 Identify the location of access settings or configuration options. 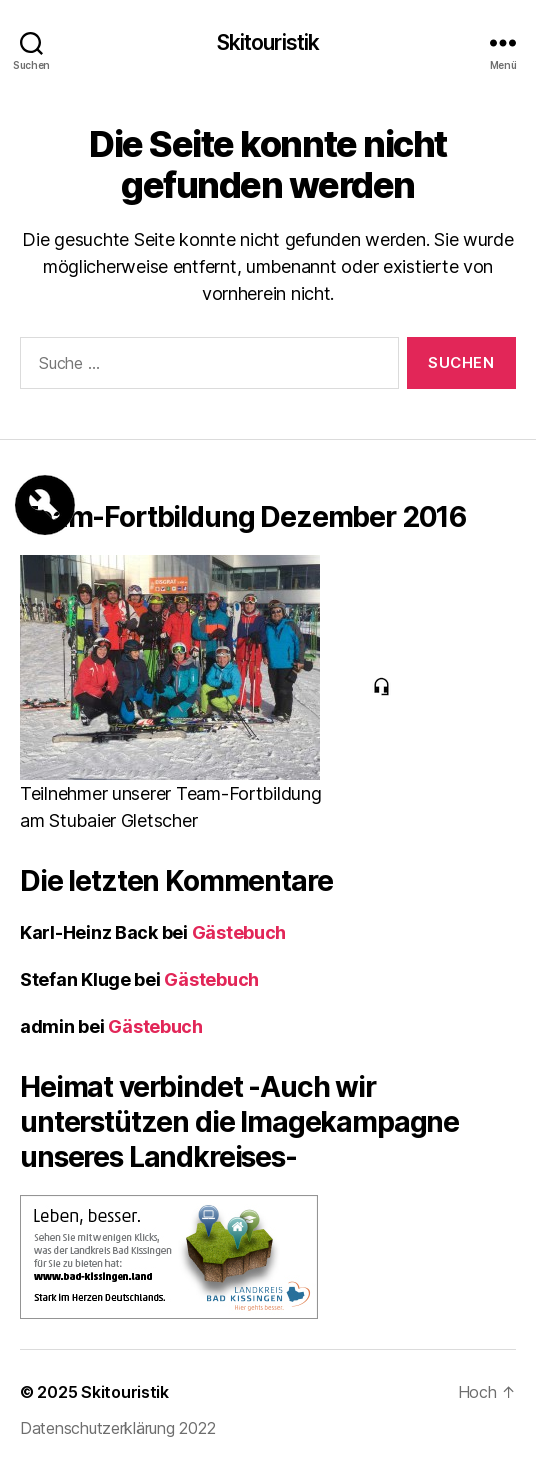
(45, 505).